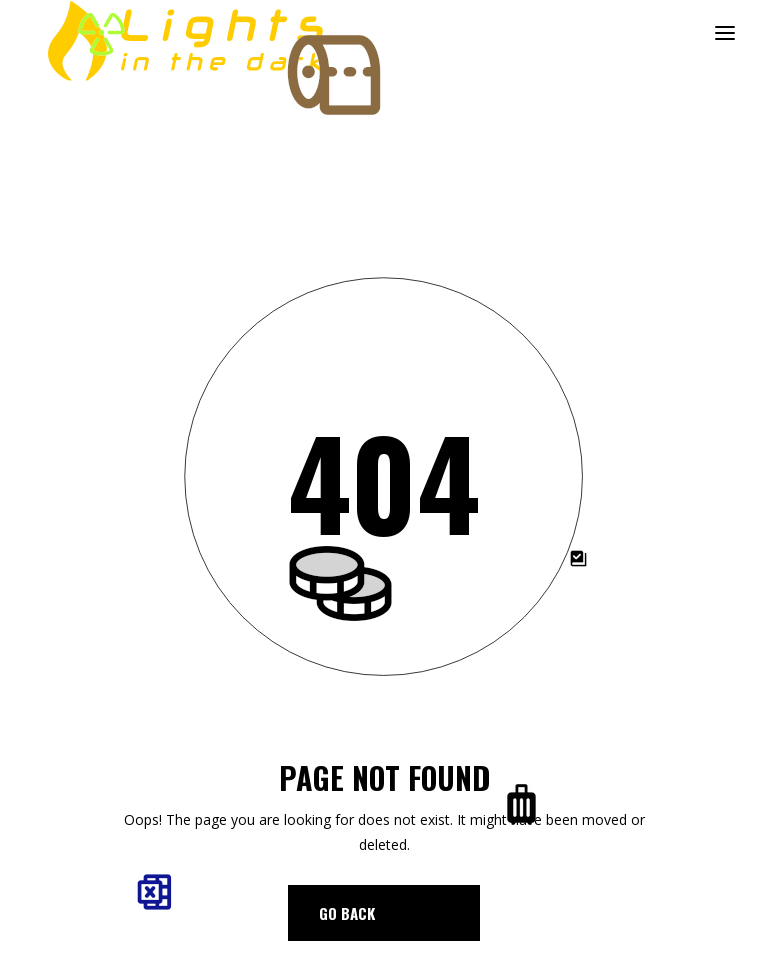  Describe the element at coordinates (521, 804) in the screenshot. I see `access travel or trip information` at that location.